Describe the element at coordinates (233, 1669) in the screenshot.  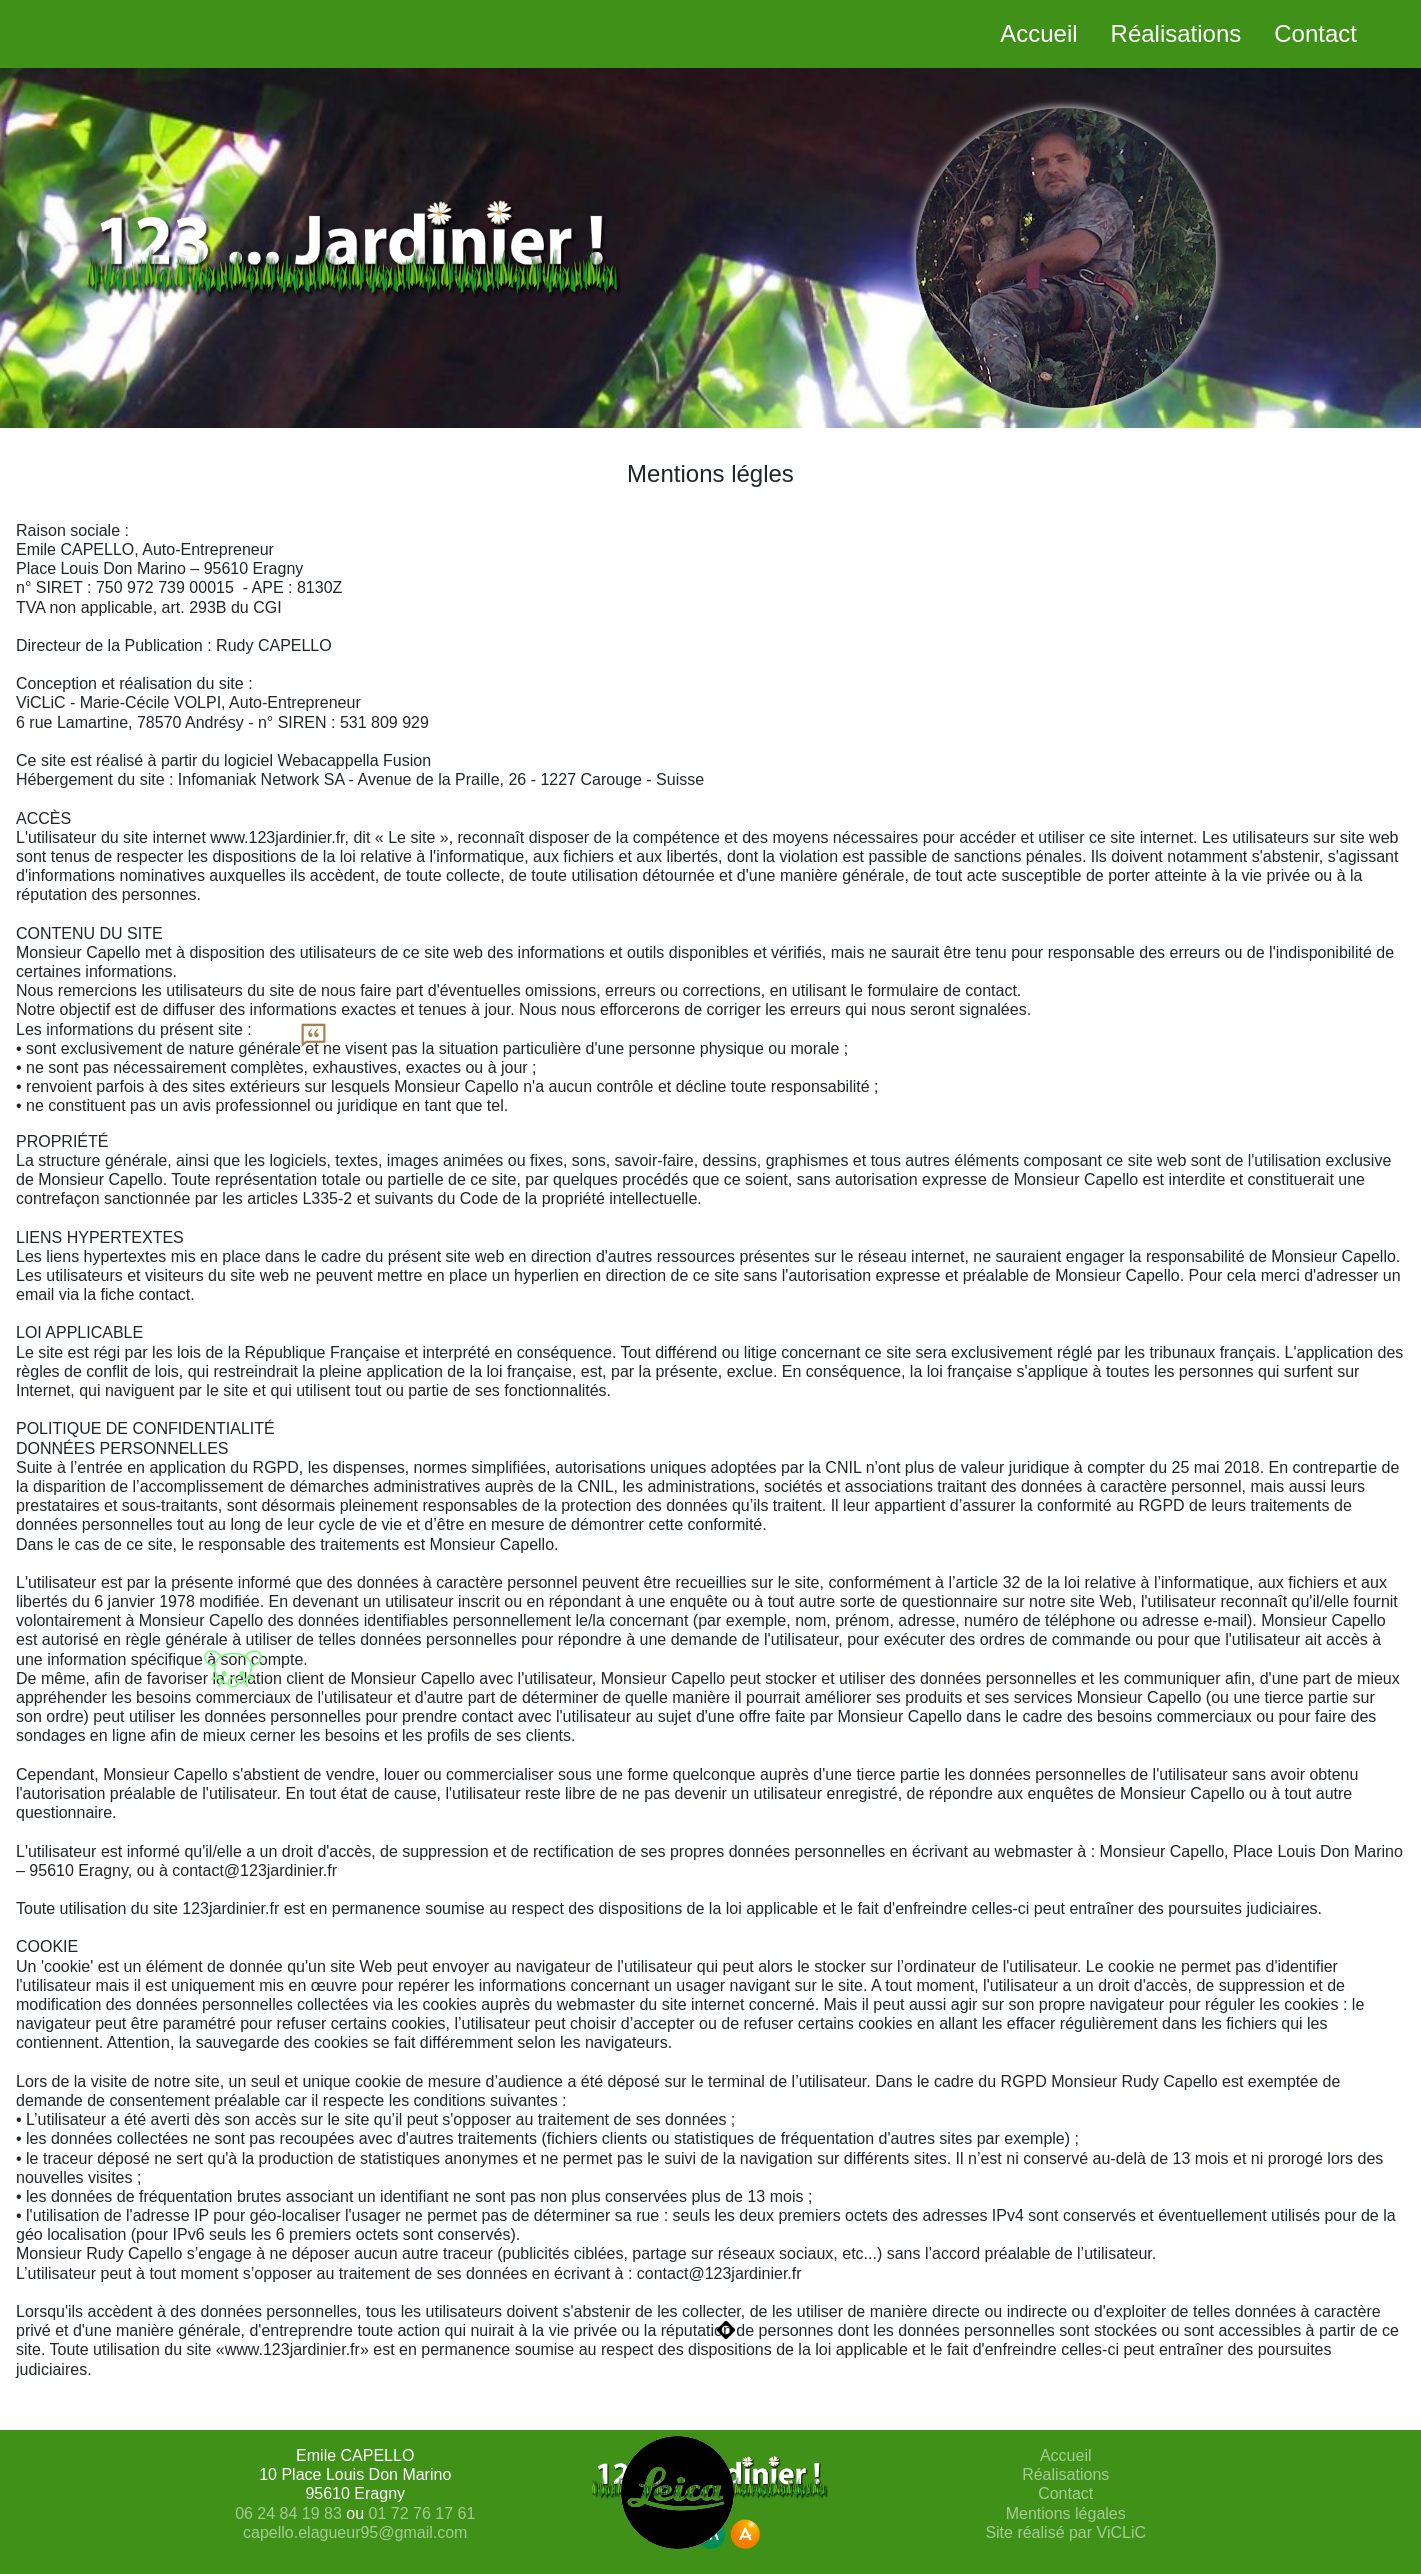
I see `open the Lemmy app` at that location.